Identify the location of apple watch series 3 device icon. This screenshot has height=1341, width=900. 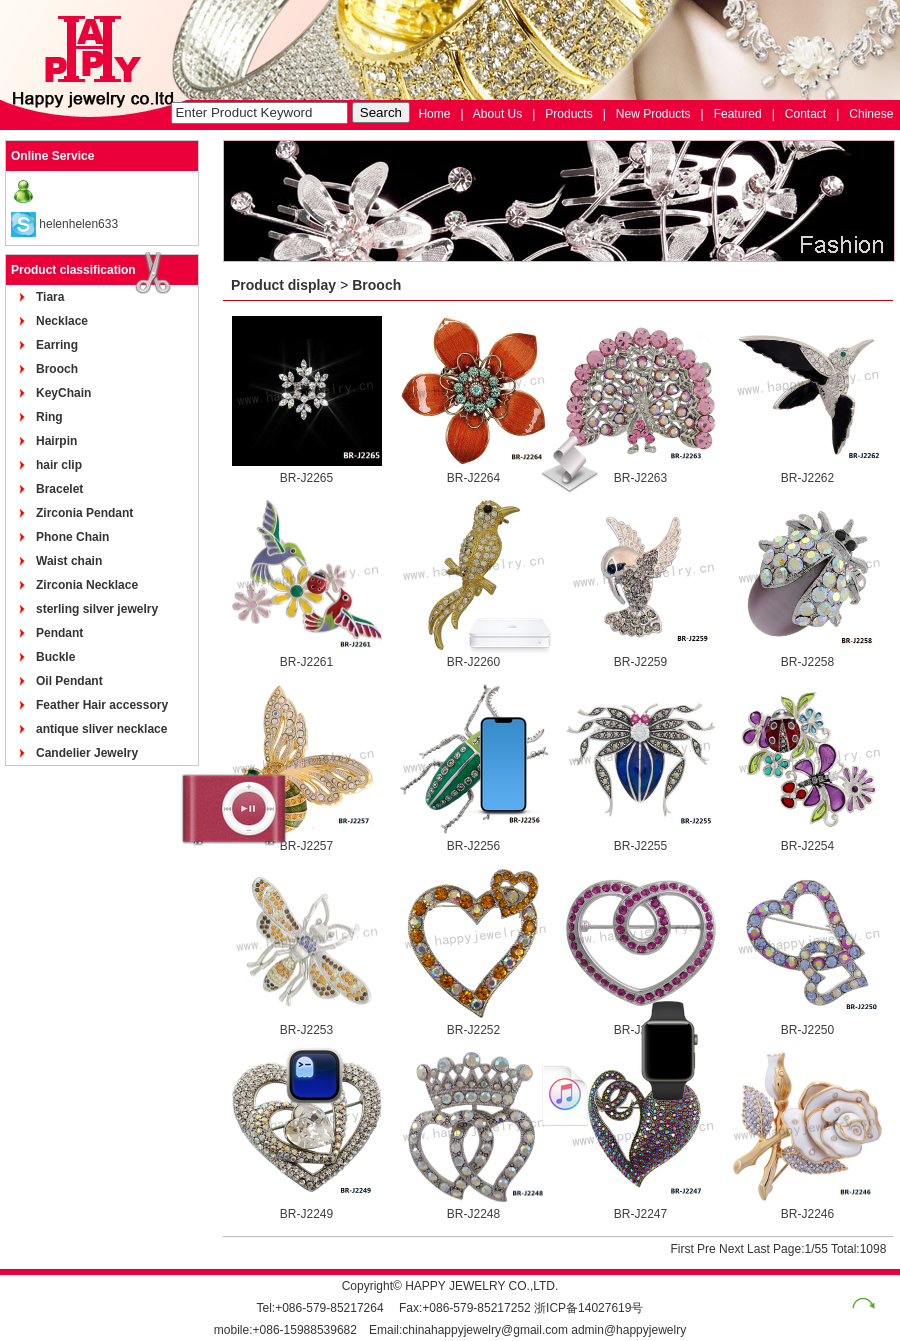
(668, 1051).